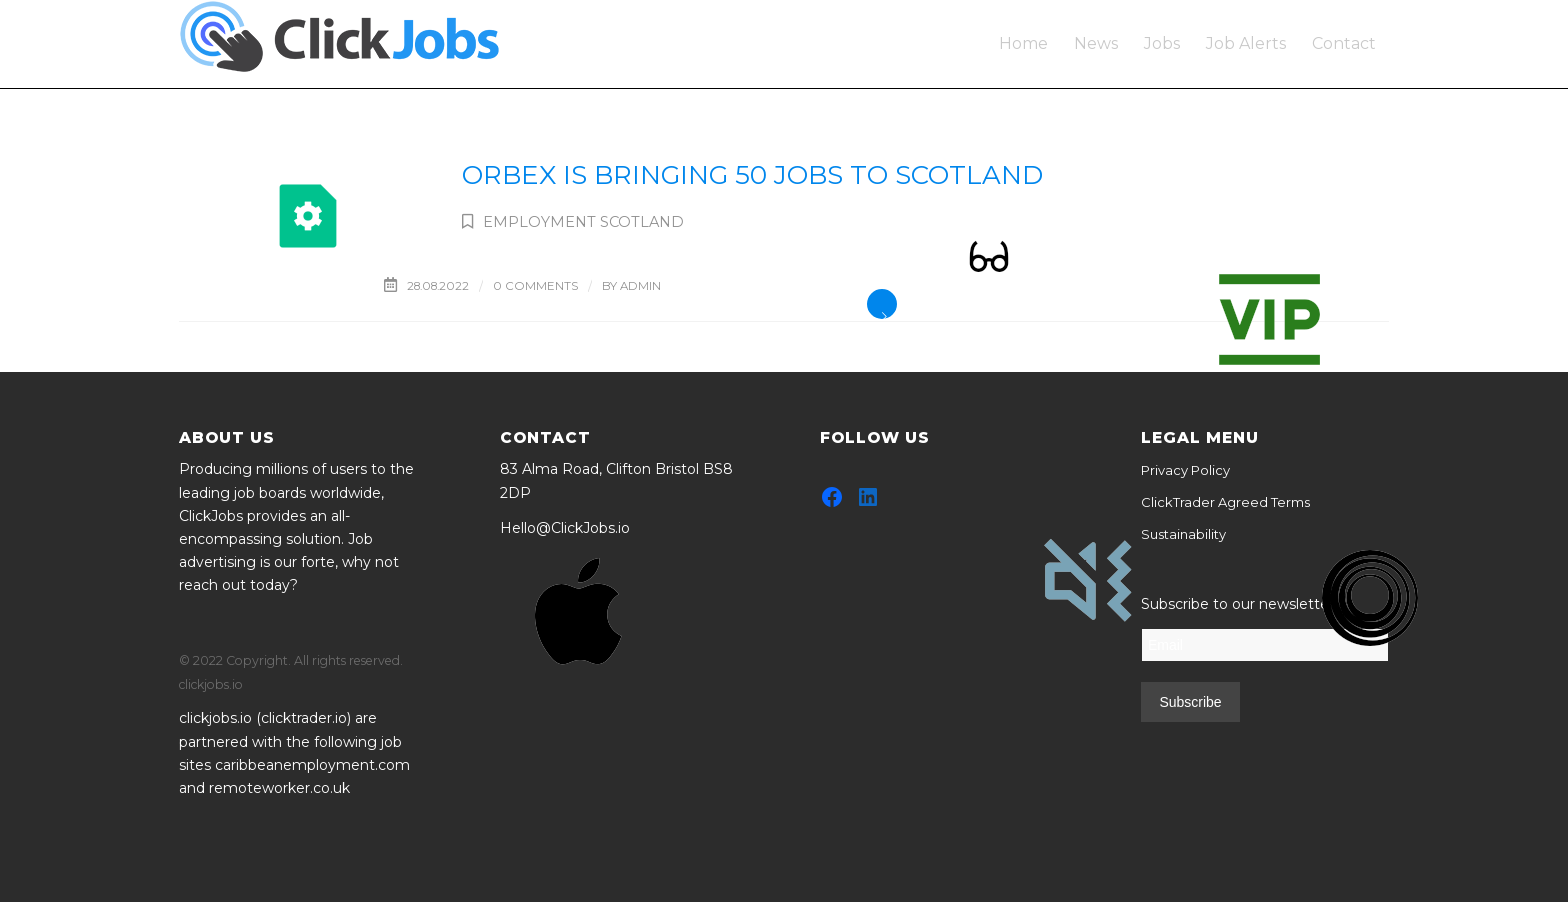  I want to click on indicates VIP or premium membership status, so click(1269, 319).